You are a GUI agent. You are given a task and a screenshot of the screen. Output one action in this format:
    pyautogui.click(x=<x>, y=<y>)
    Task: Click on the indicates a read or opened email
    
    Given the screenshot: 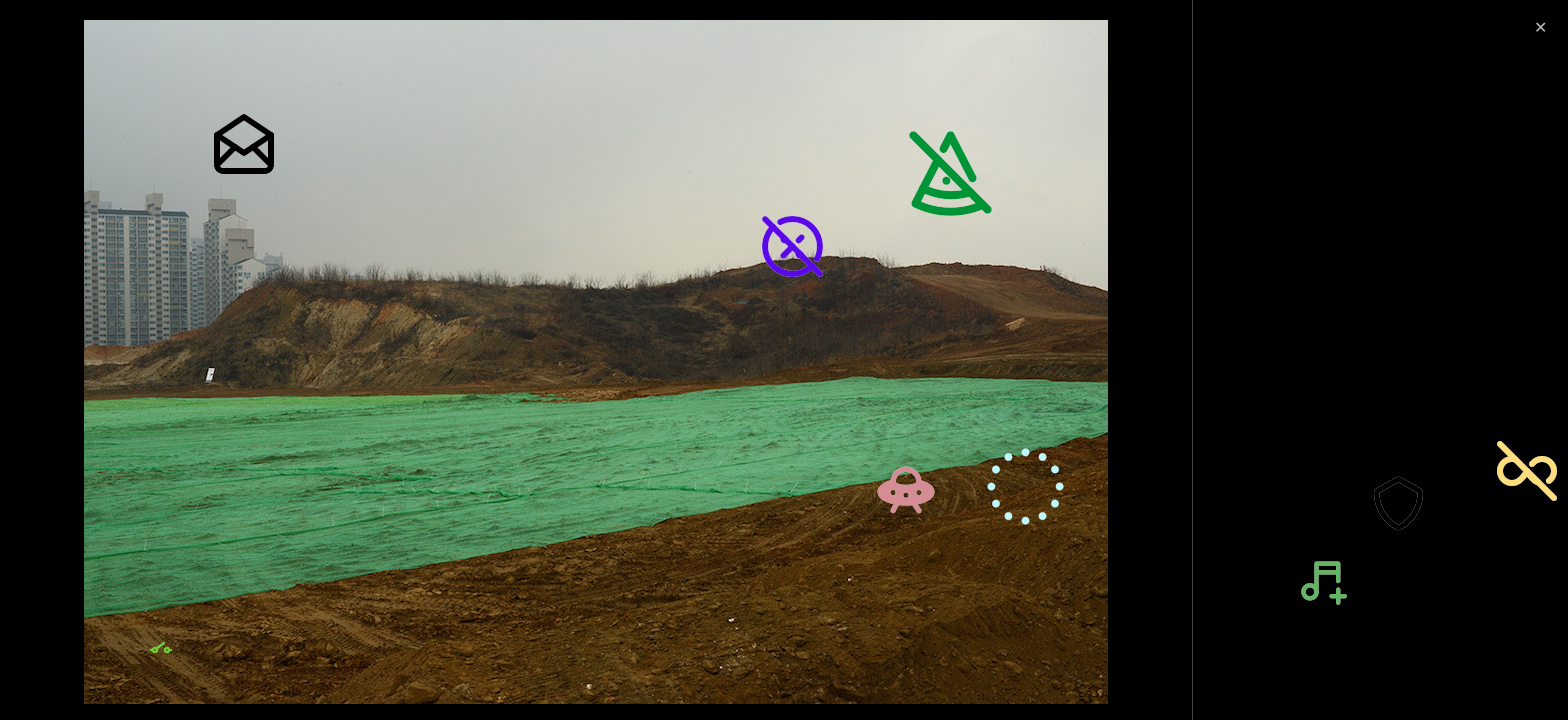 What is the action you would take?
    pyautogui.click(x=244, y=144)
    